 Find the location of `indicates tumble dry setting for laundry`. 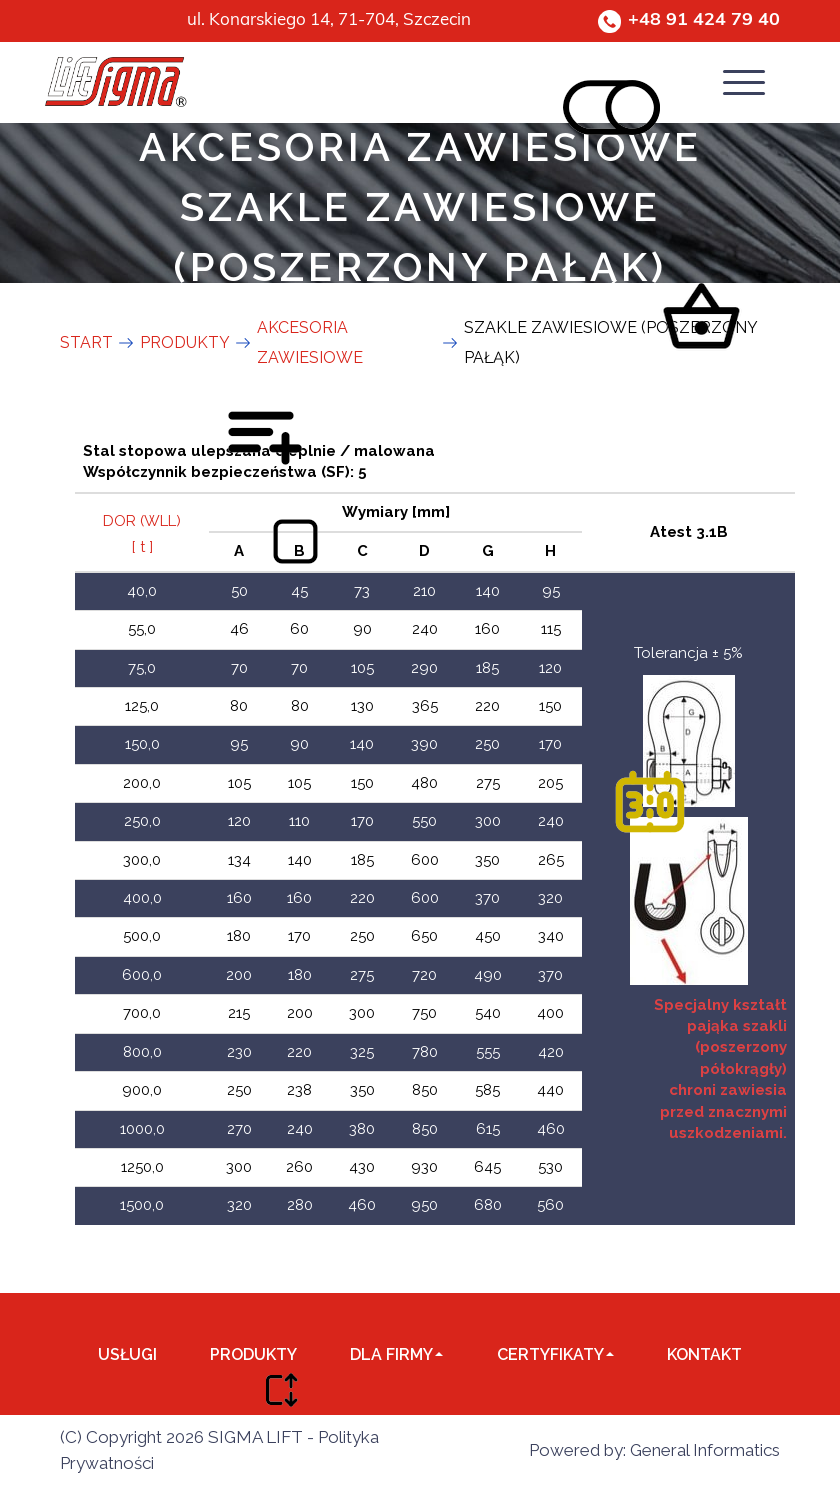

indicates tumble dry setting for laundry is located at coordinates (295, 541).